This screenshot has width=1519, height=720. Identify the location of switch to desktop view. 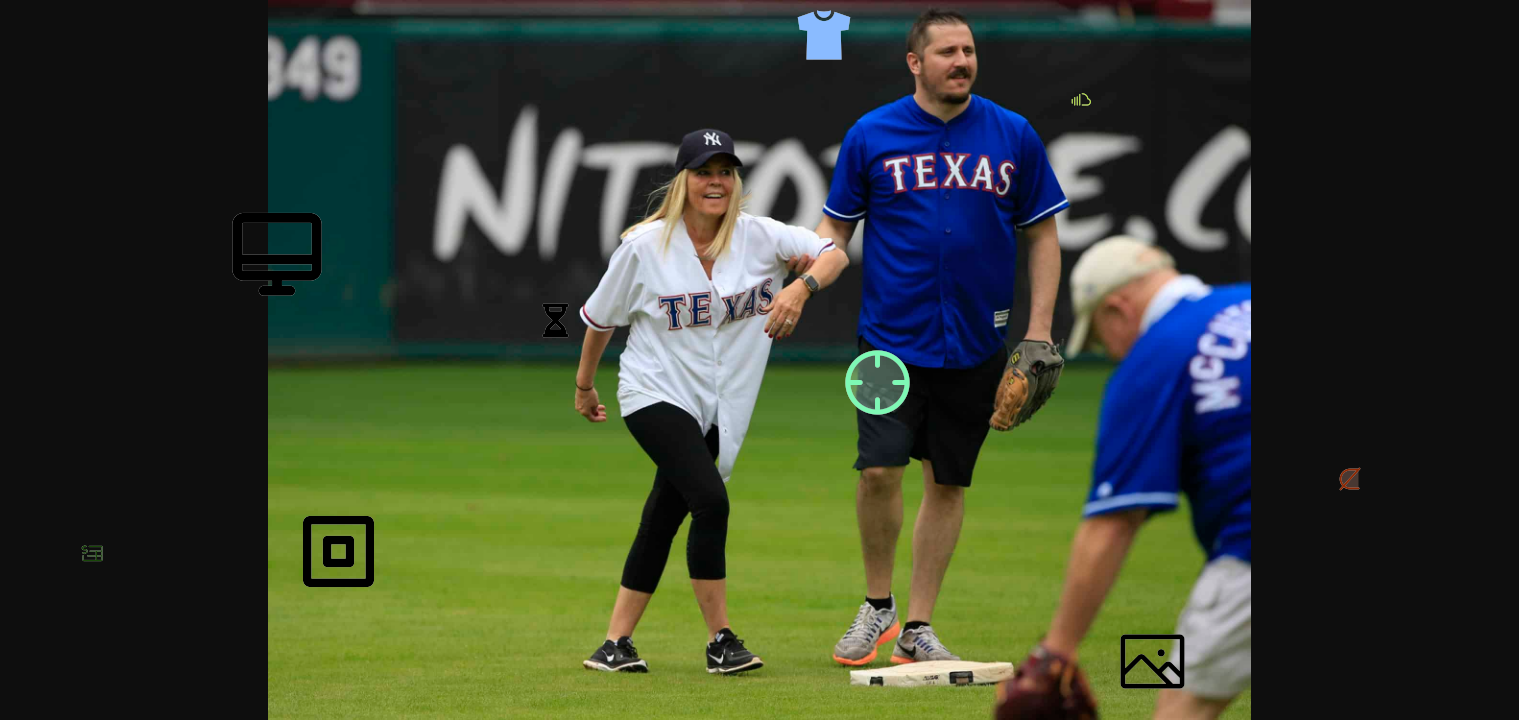
(277, 251).